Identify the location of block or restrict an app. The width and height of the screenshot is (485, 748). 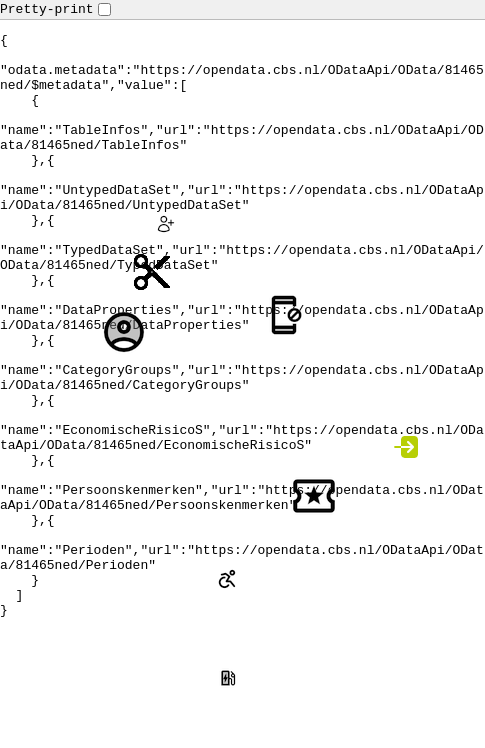
(284, 315).